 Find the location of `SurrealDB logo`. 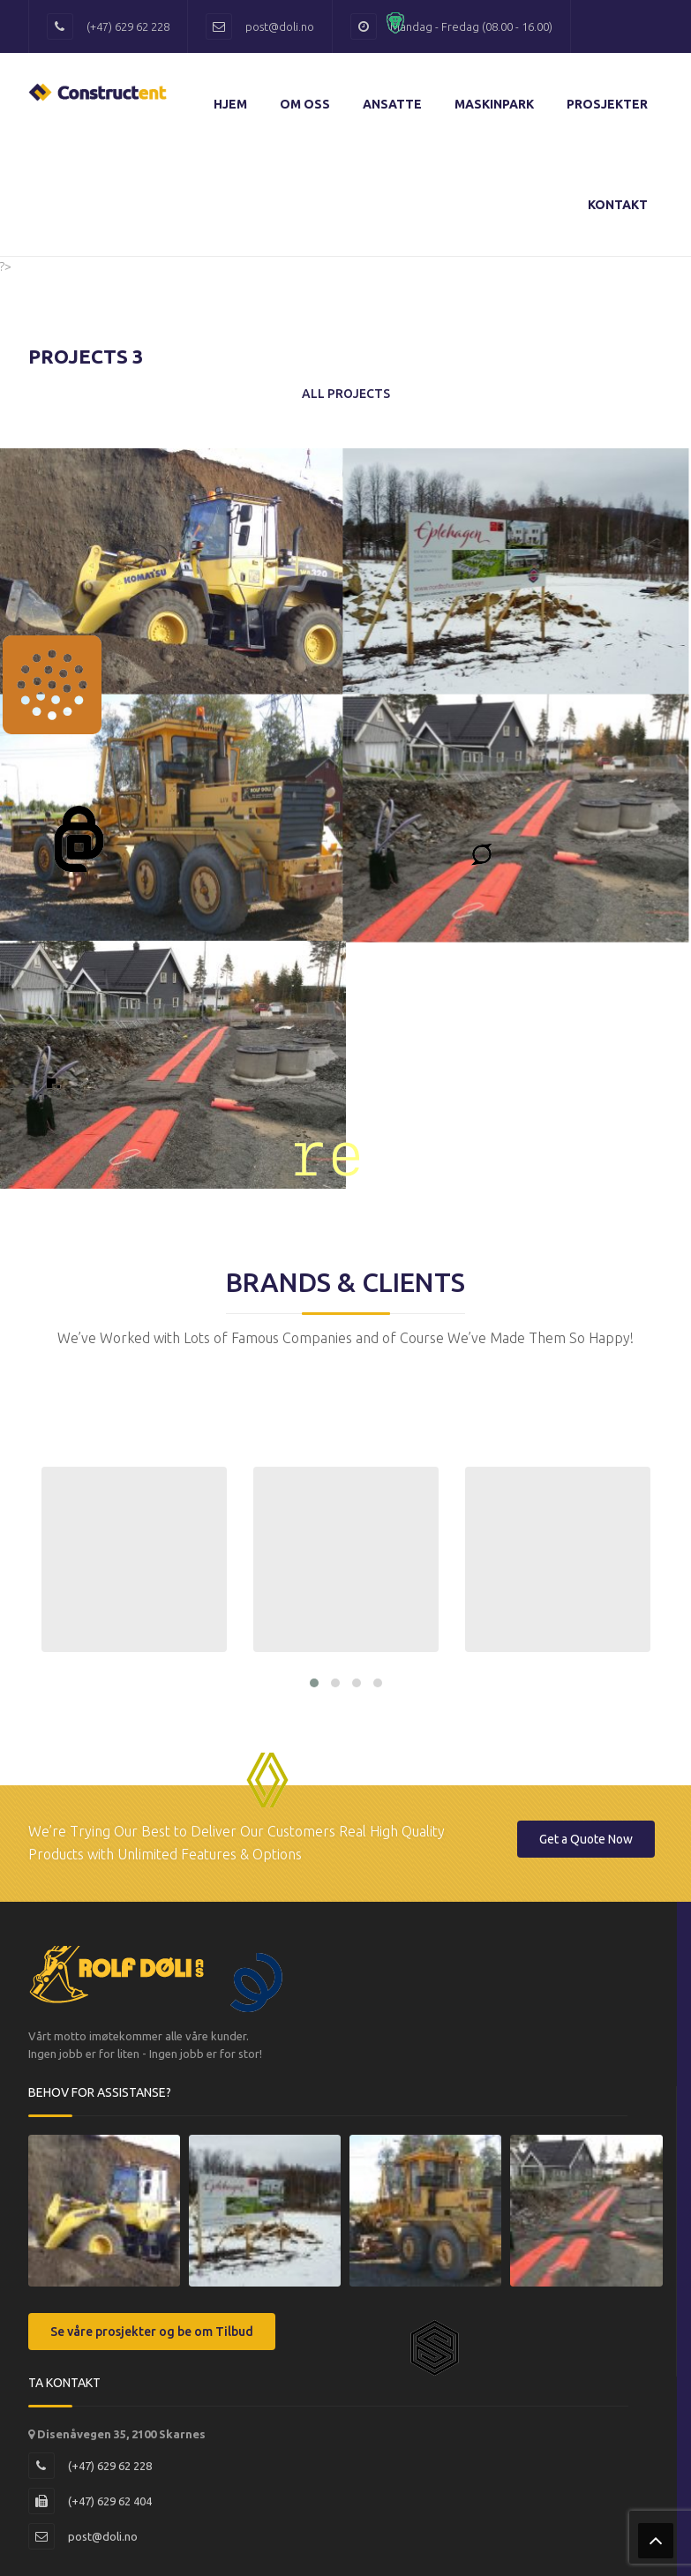

SurrealDB logo is located at coordinates (434, 2347).